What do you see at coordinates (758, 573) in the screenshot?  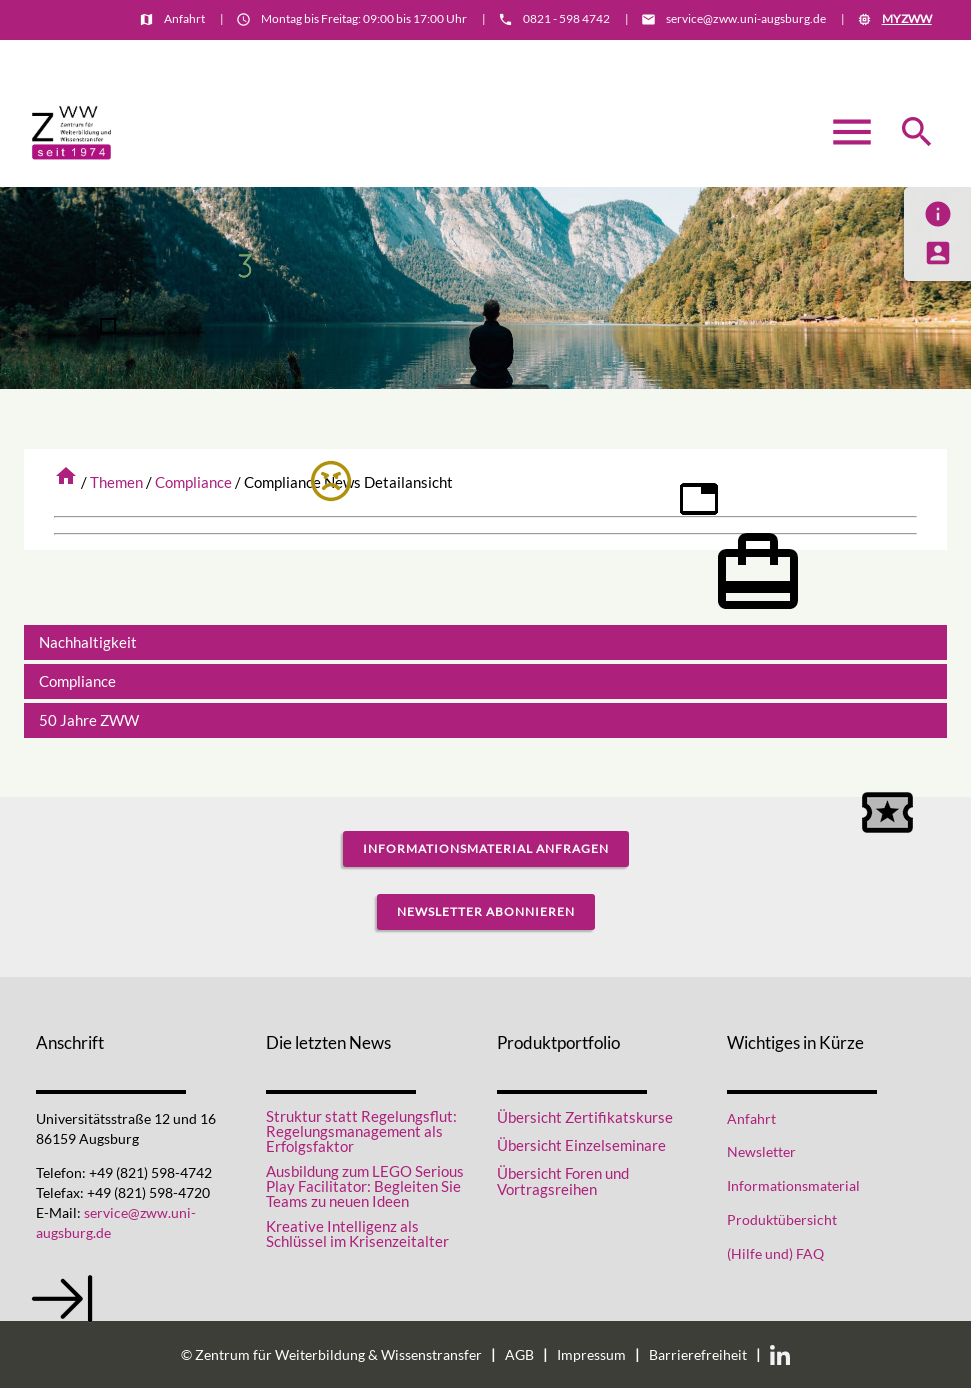 I see `access travel documents or boarding passes` at bounding box center [758, 573].